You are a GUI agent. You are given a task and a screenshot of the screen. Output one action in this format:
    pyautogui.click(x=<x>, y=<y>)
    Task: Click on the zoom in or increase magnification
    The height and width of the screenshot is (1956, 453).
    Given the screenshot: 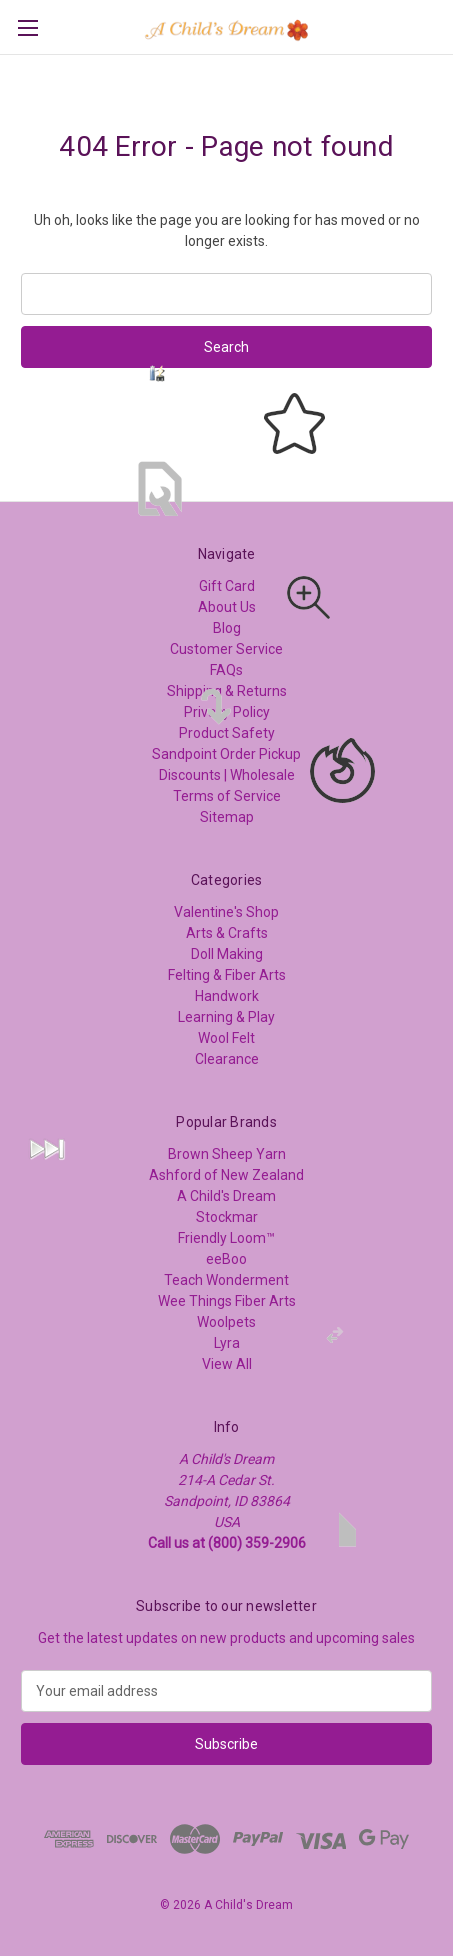 What is the action you would take?
    pyautogui.click(x=308, y=597)
    